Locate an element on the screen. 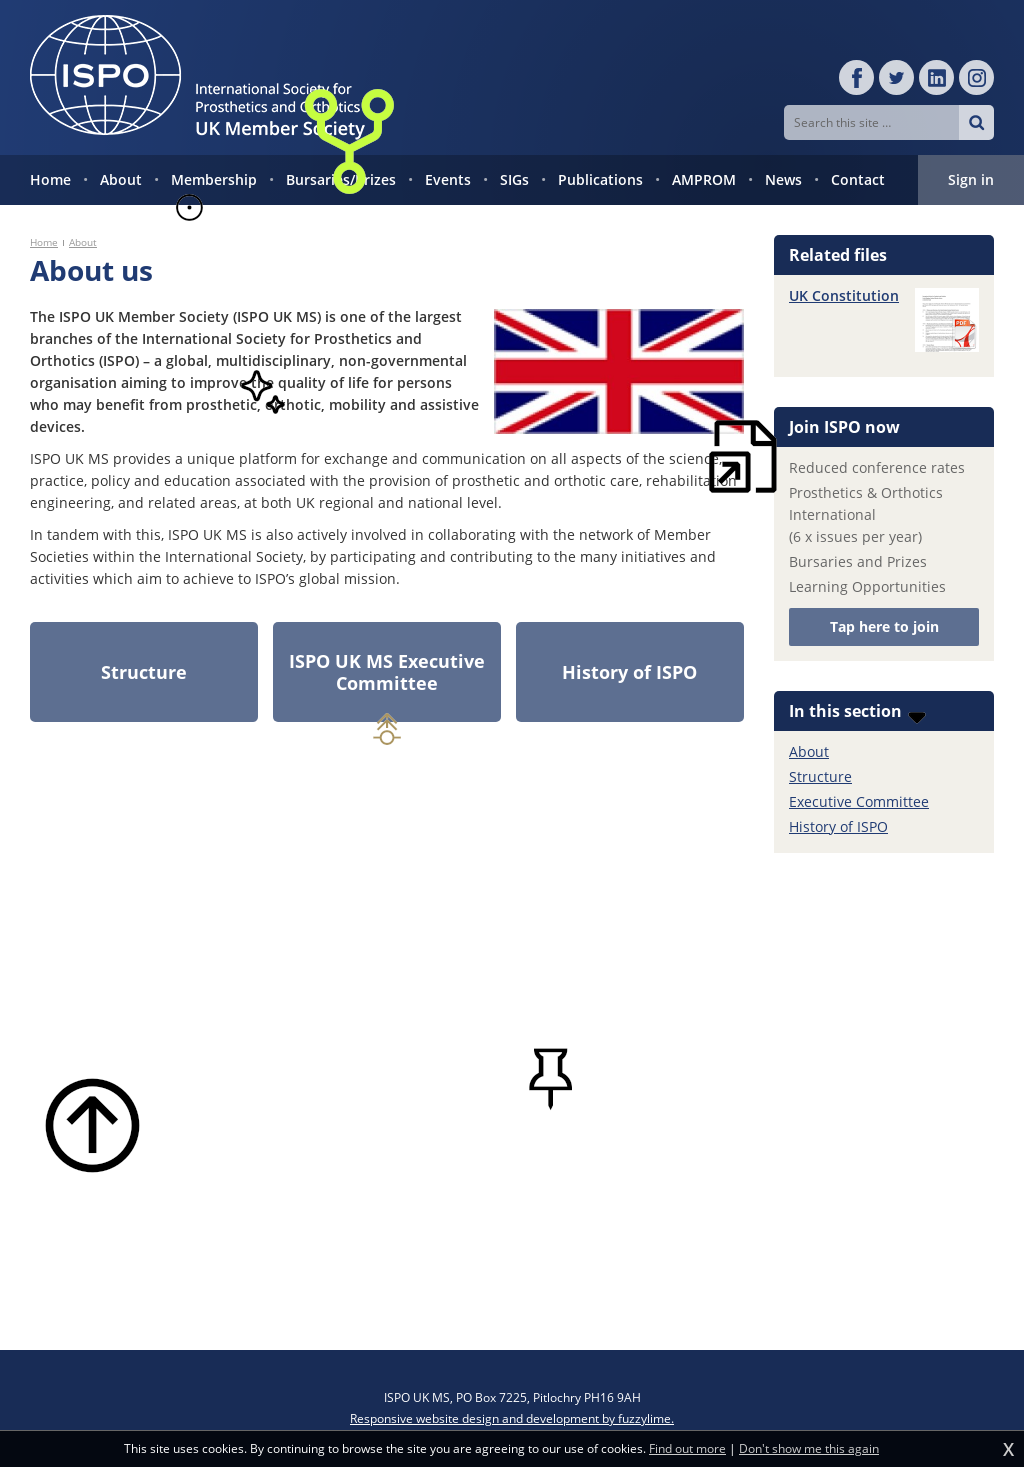 Image resolution: width=1024 pixels, height=1467 pixels. pin item to keep it visible is located at coordinates (553, 1077).